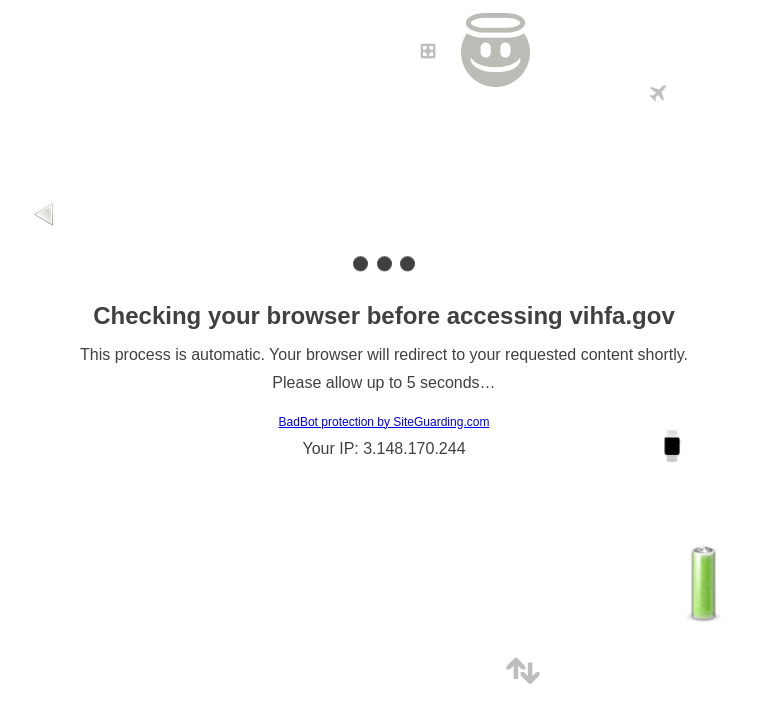  What do you see at coordinates (672, 446) in the screenshot?
I see `manage your paired Apple Watch` at bounding box center [672, 446].